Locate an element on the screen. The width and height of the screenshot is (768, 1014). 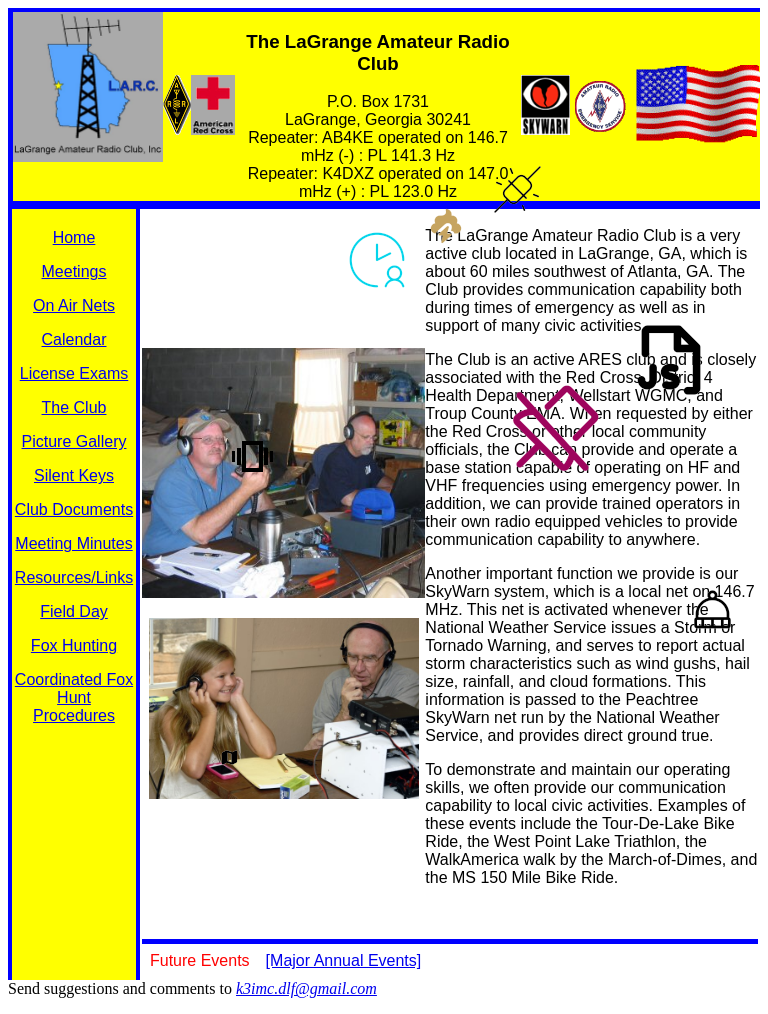
javascript file in a project directory is located at coordinates (671, 360).